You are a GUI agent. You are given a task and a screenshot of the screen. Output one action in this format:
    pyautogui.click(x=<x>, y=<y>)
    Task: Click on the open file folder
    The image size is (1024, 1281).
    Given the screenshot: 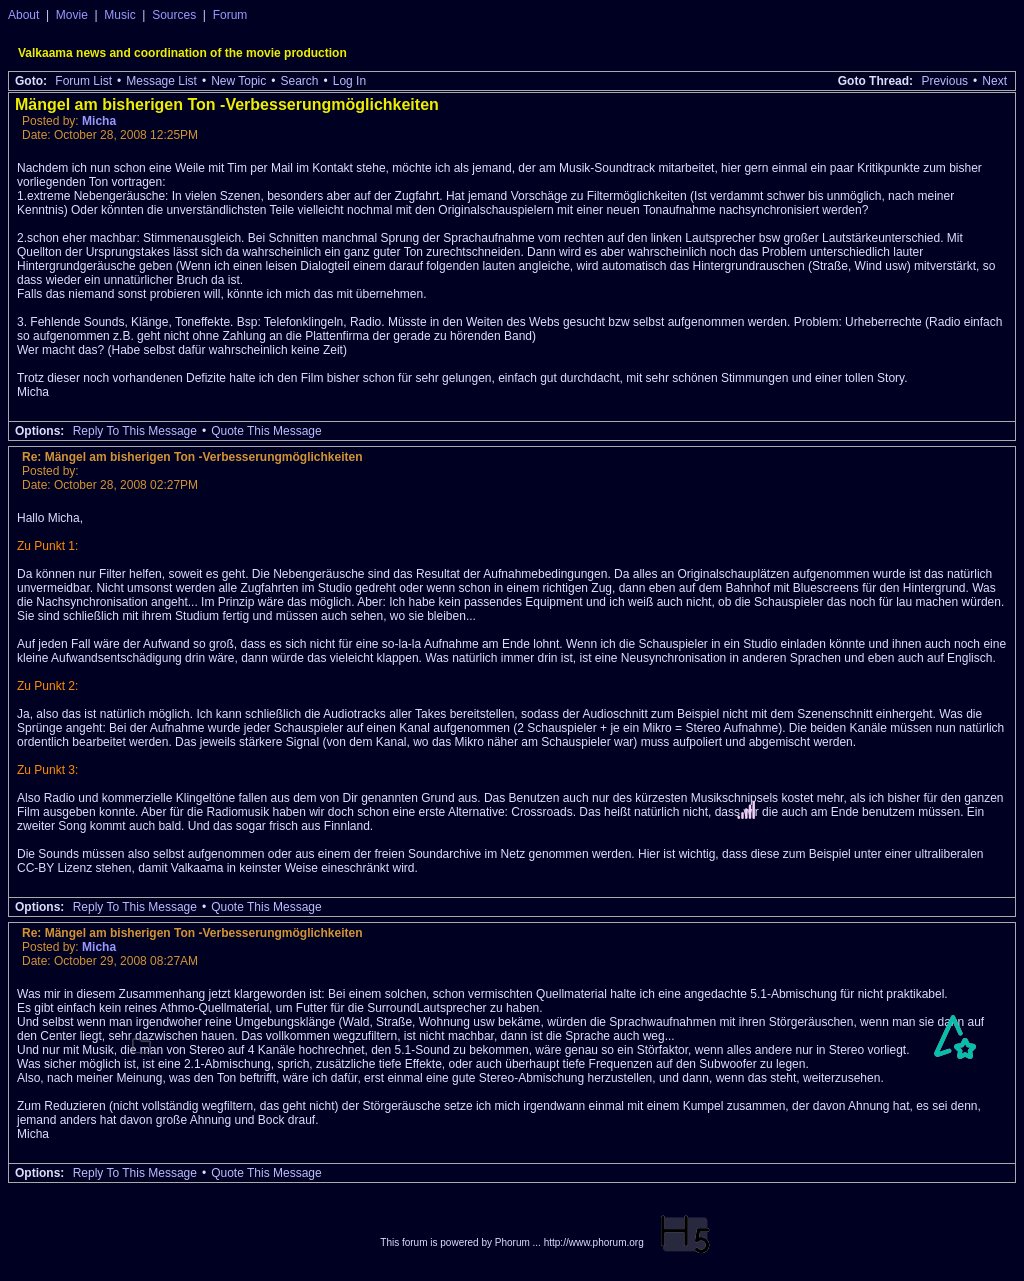 What is the action you would take?
    pyautogui.click(x=141, y=1045)
    